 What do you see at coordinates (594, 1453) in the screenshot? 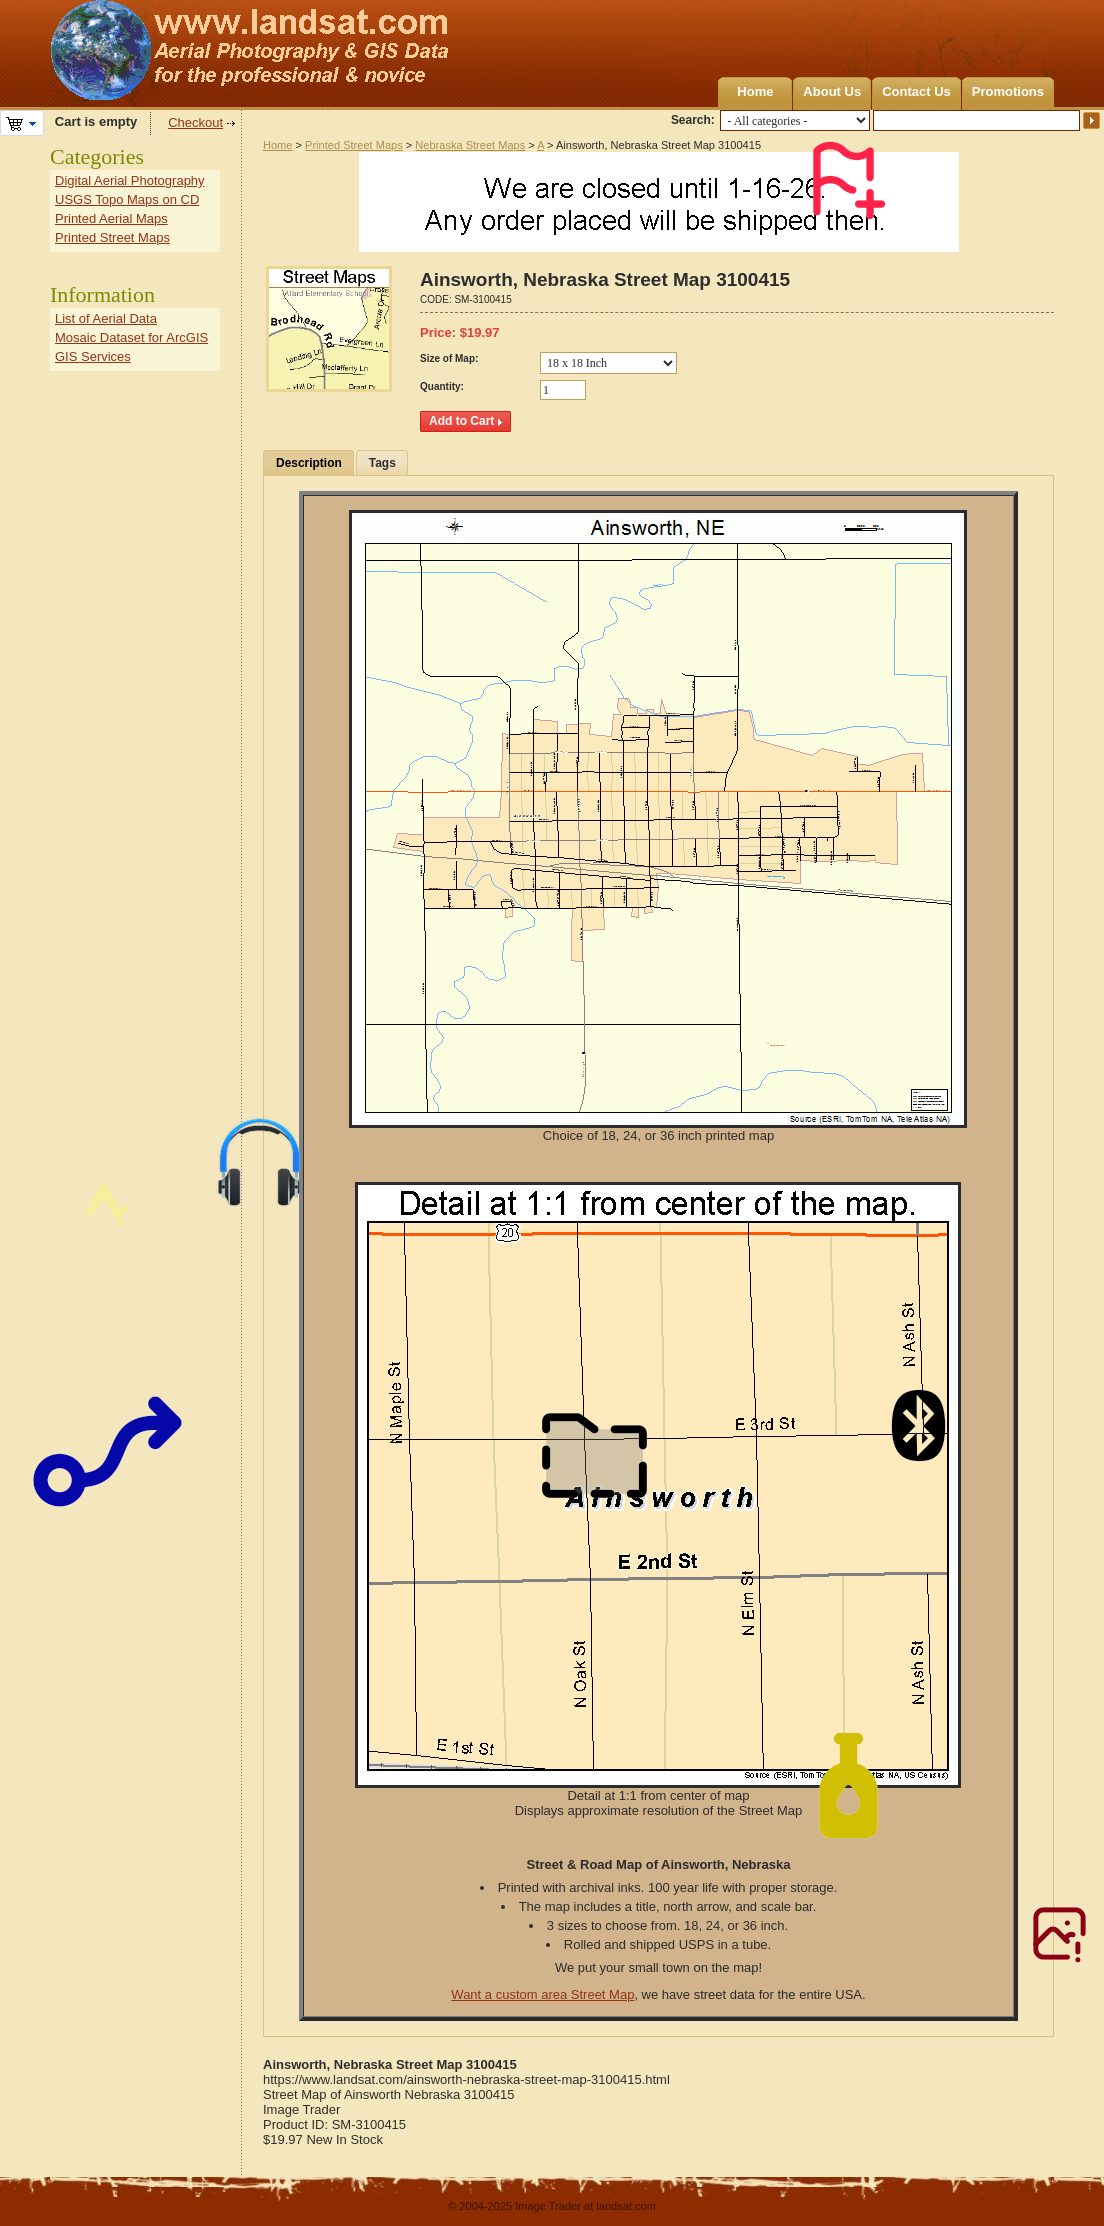
I see `create a new folder` at bounding box center [594, 1453].